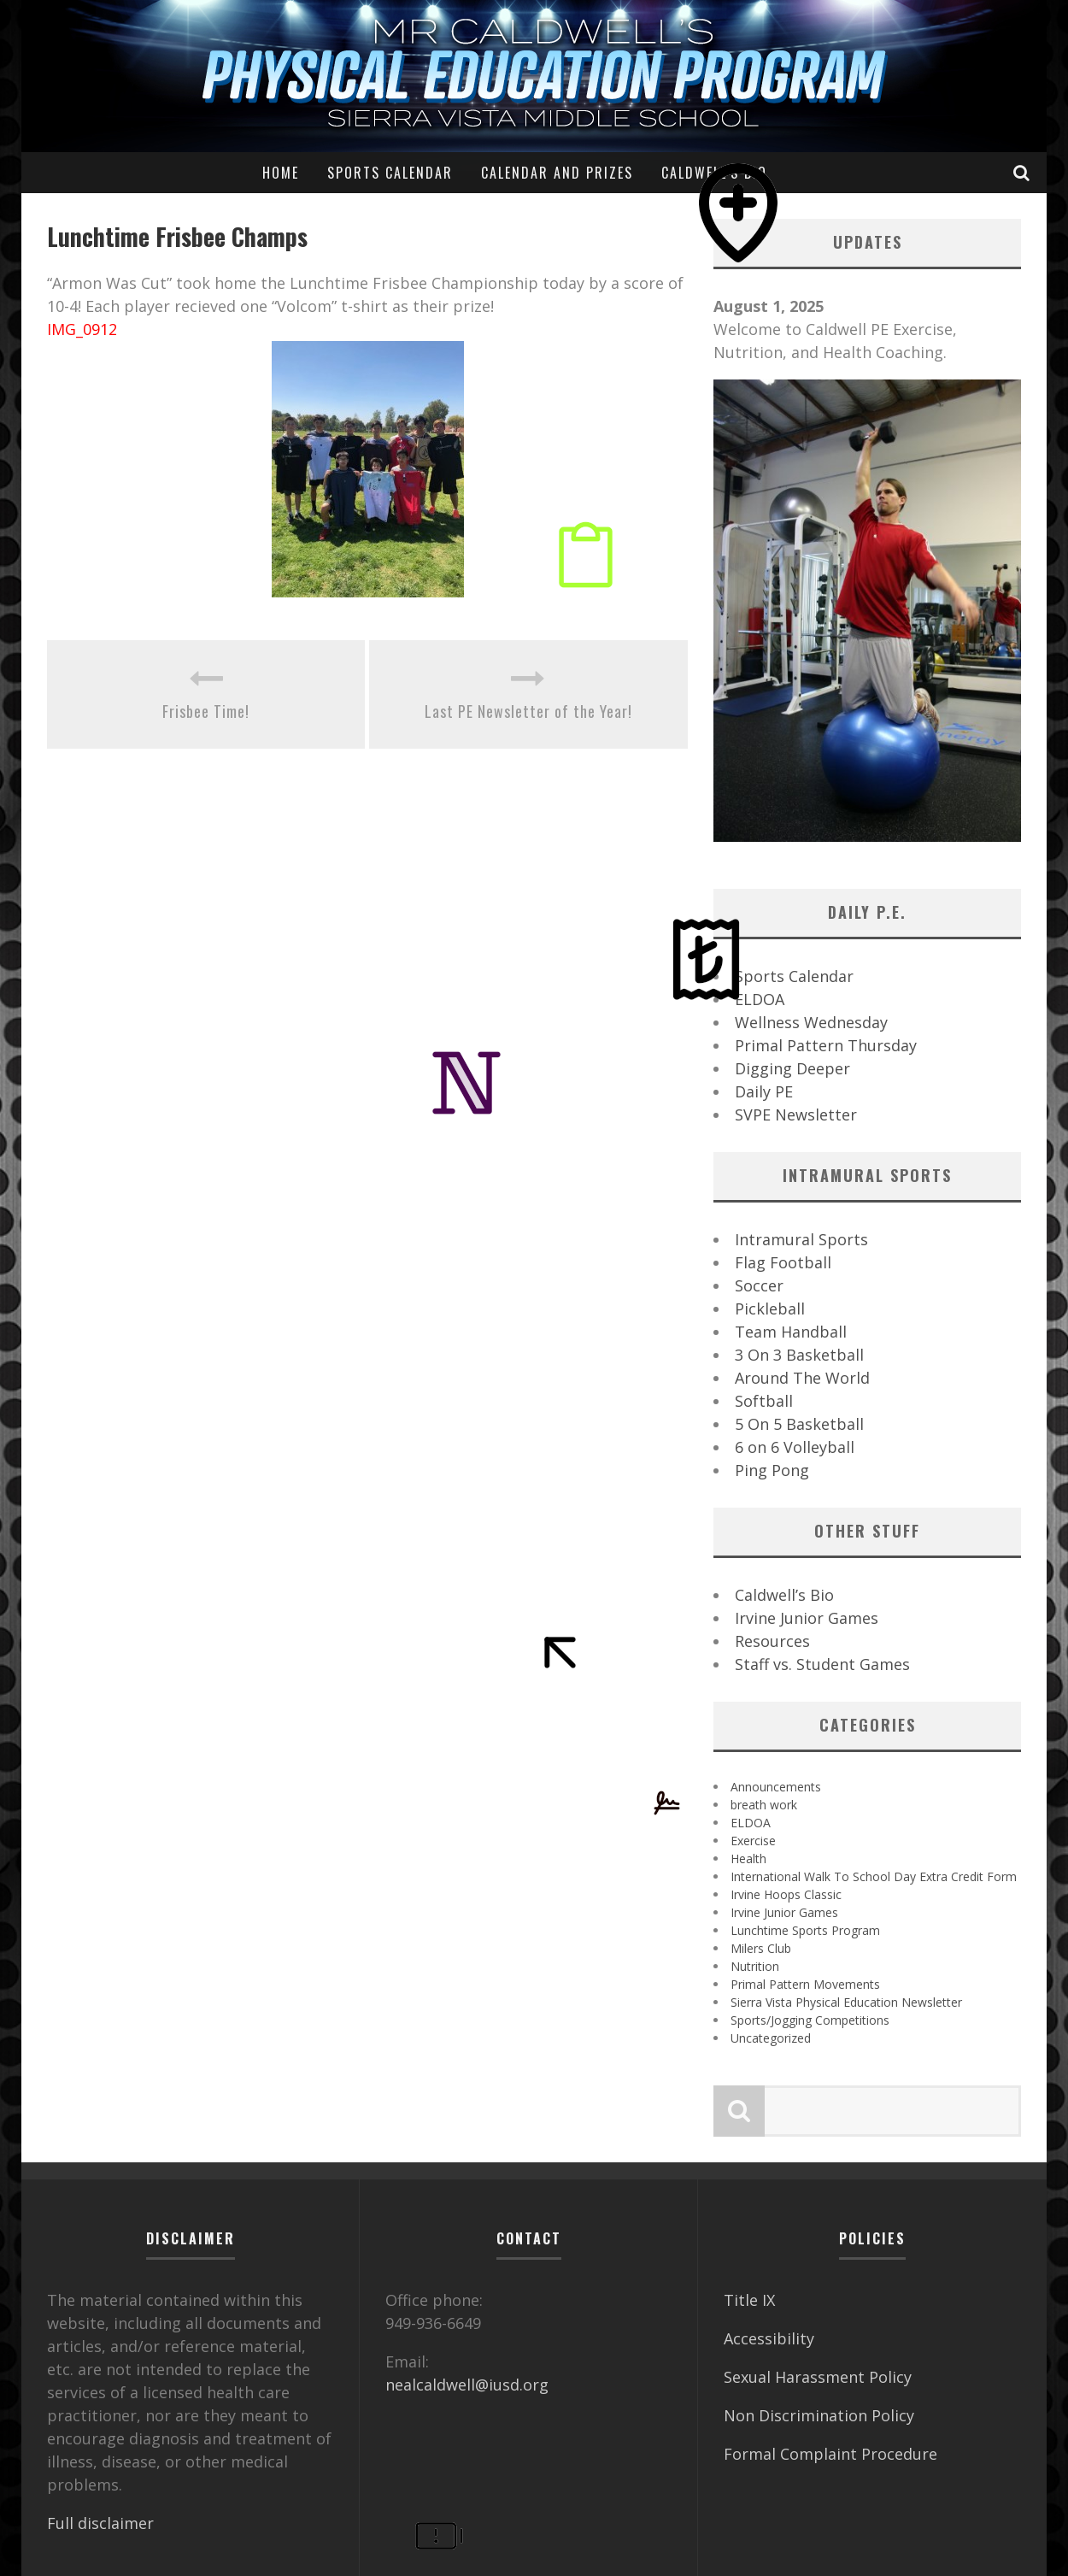 The image size is (1068, 2576). Describe the element at coordinates (666, 1803) in the screenshot. I see `add your signature to a document` at that location.